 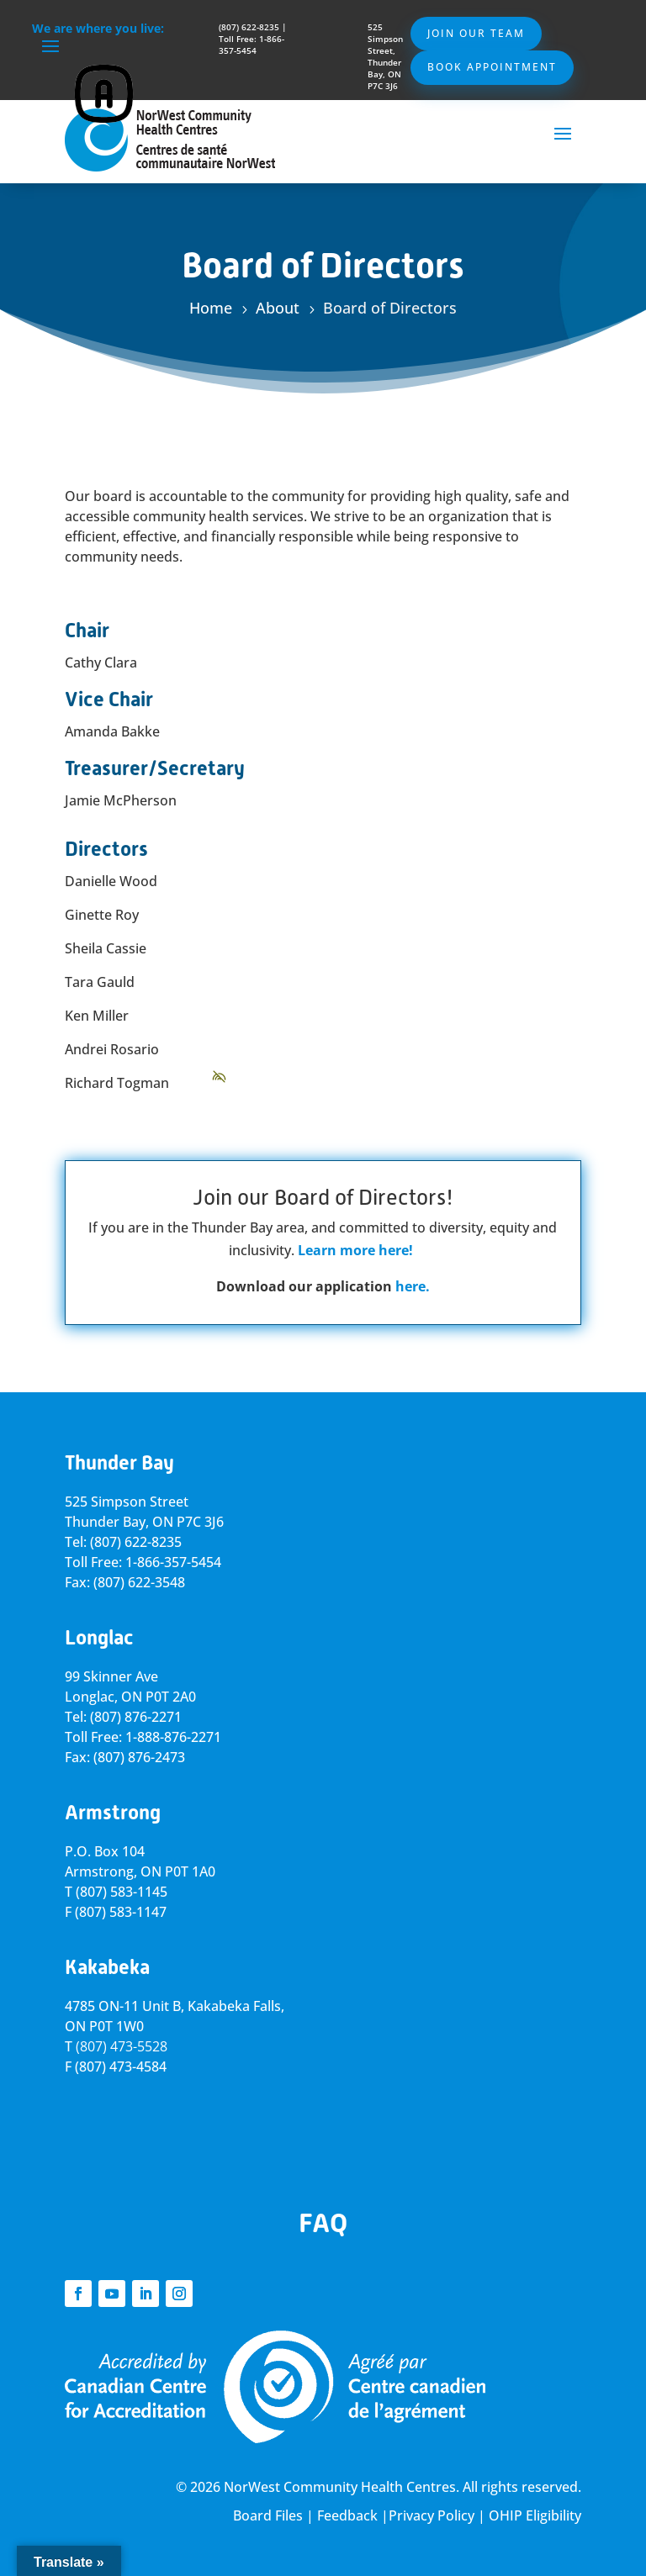 I want to click on select font style or text option A, so click(x=103, y=93).